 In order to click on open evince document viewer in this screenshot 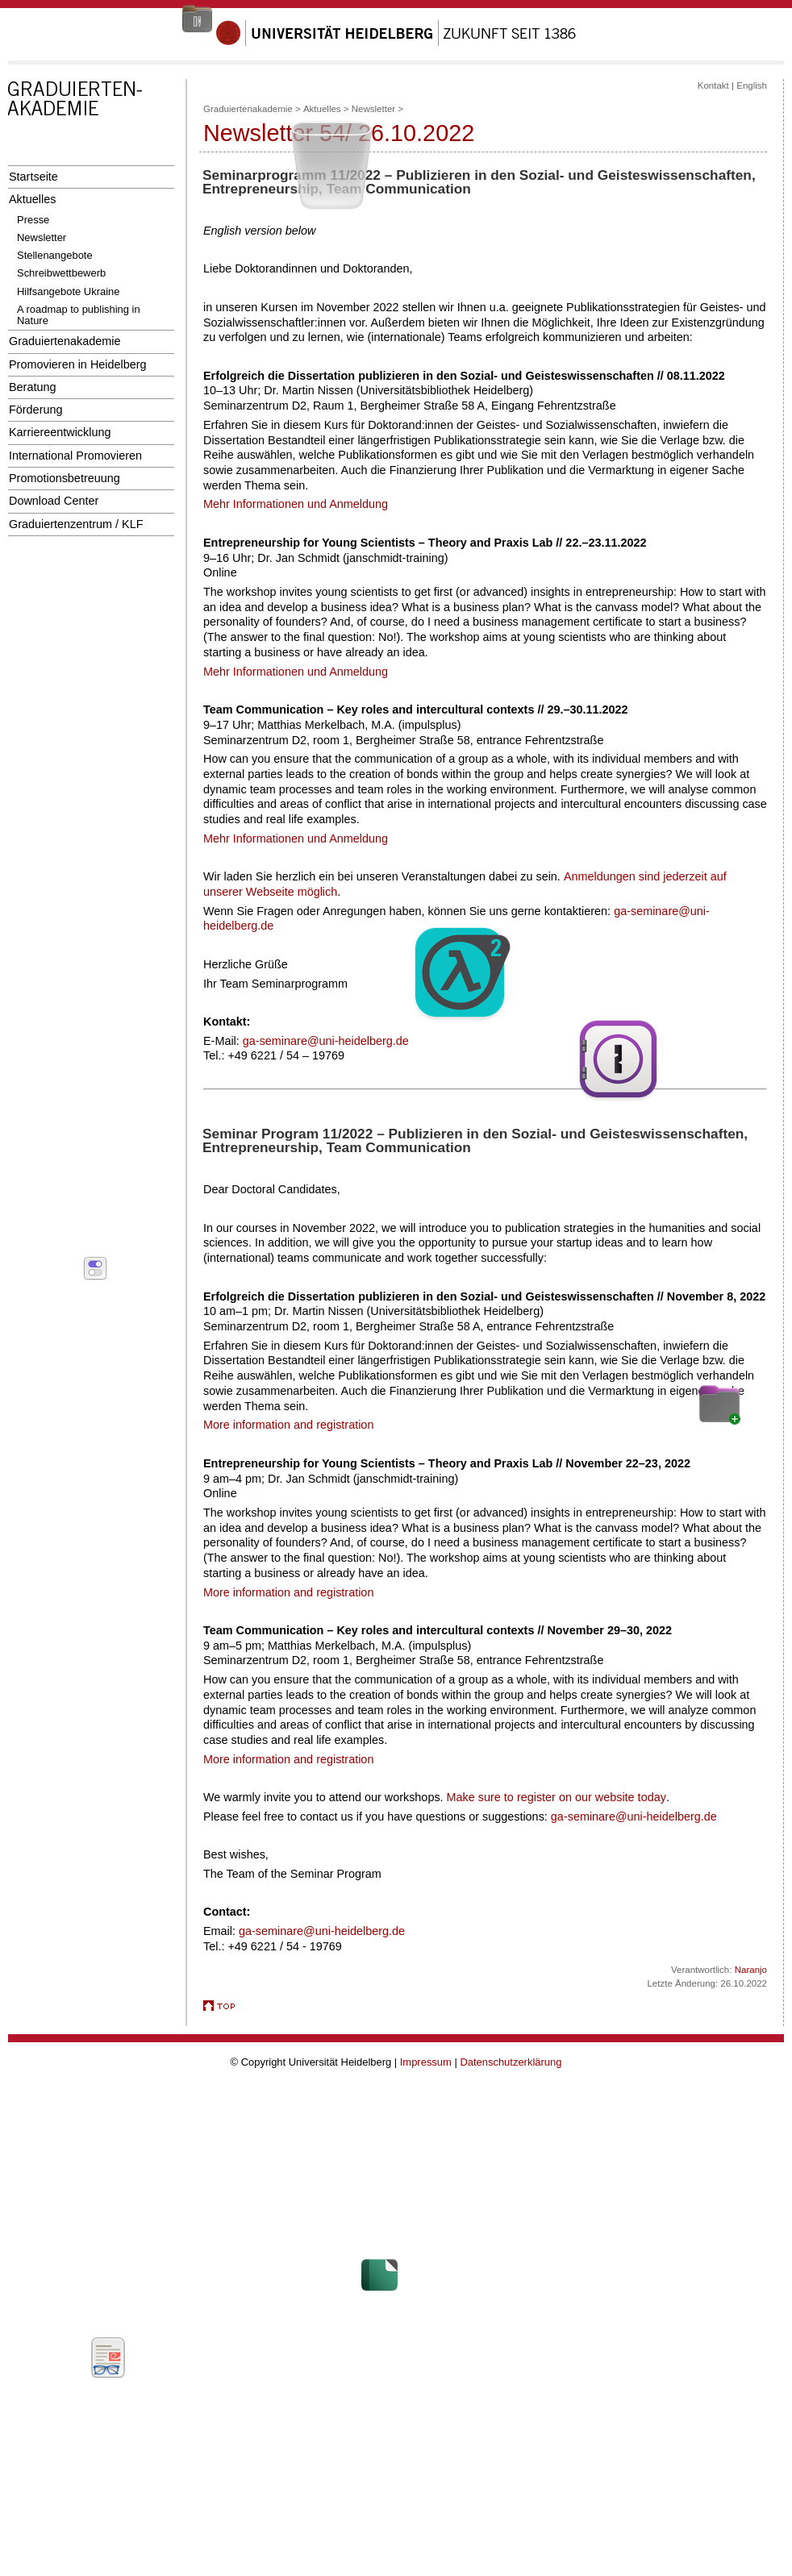, I will do `click(108, 2358)`.